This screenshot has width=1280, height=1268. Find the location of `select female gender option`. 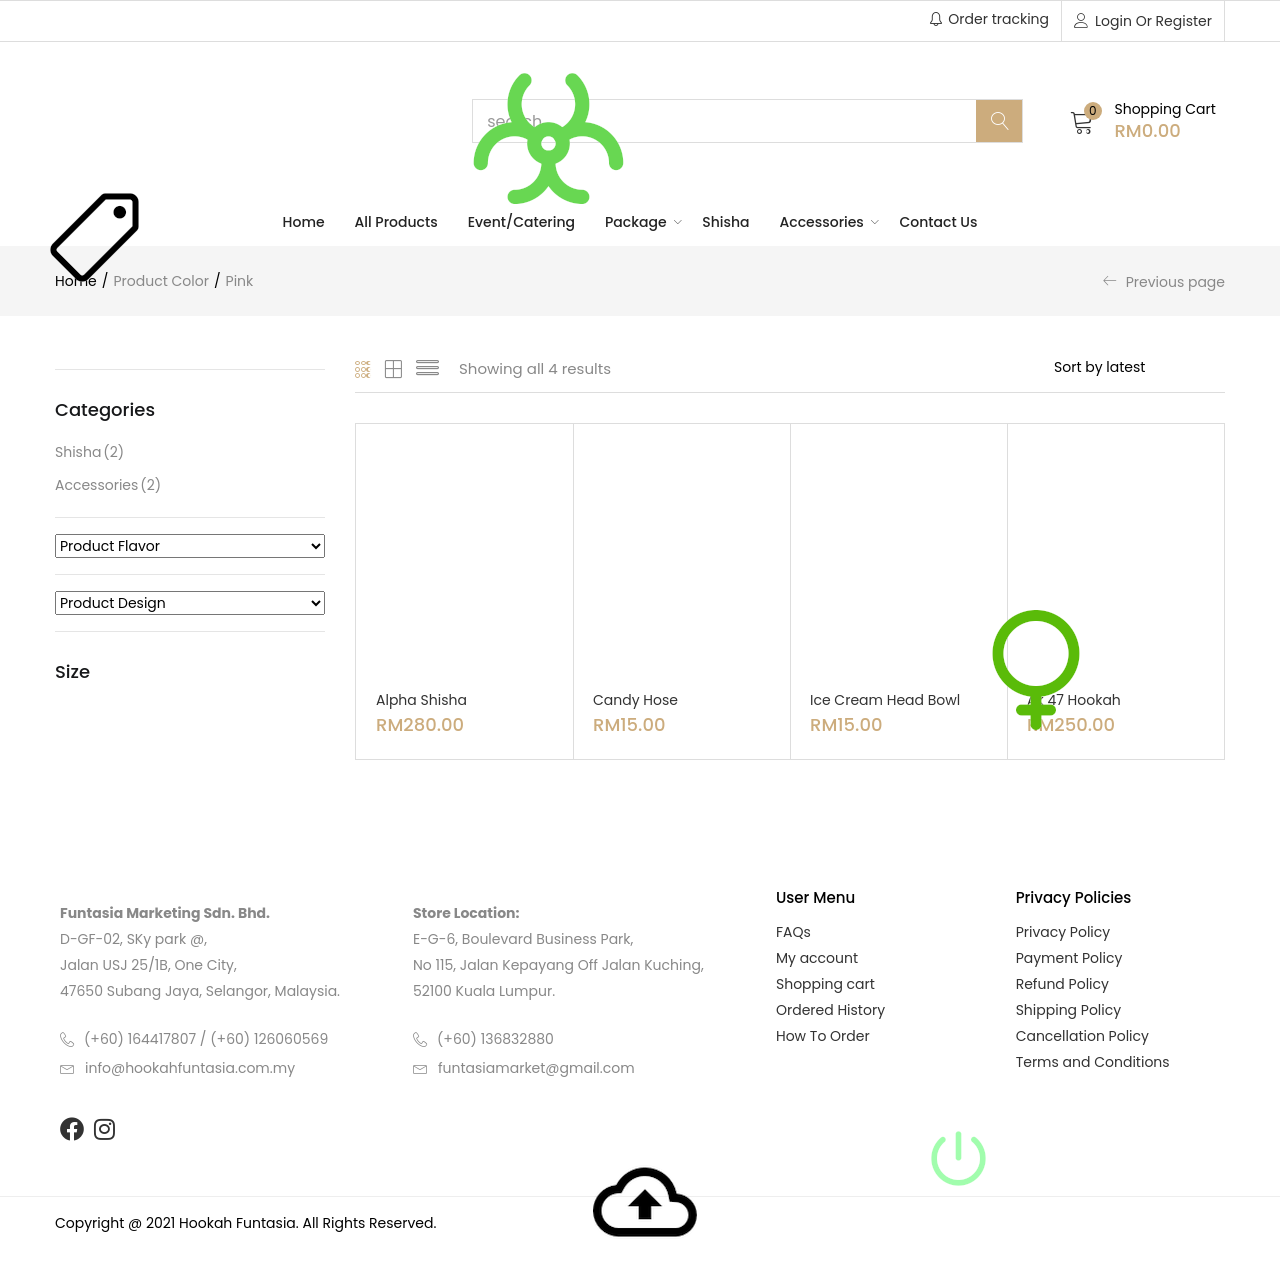

select female gender option is located at coordinates (1036, 670).